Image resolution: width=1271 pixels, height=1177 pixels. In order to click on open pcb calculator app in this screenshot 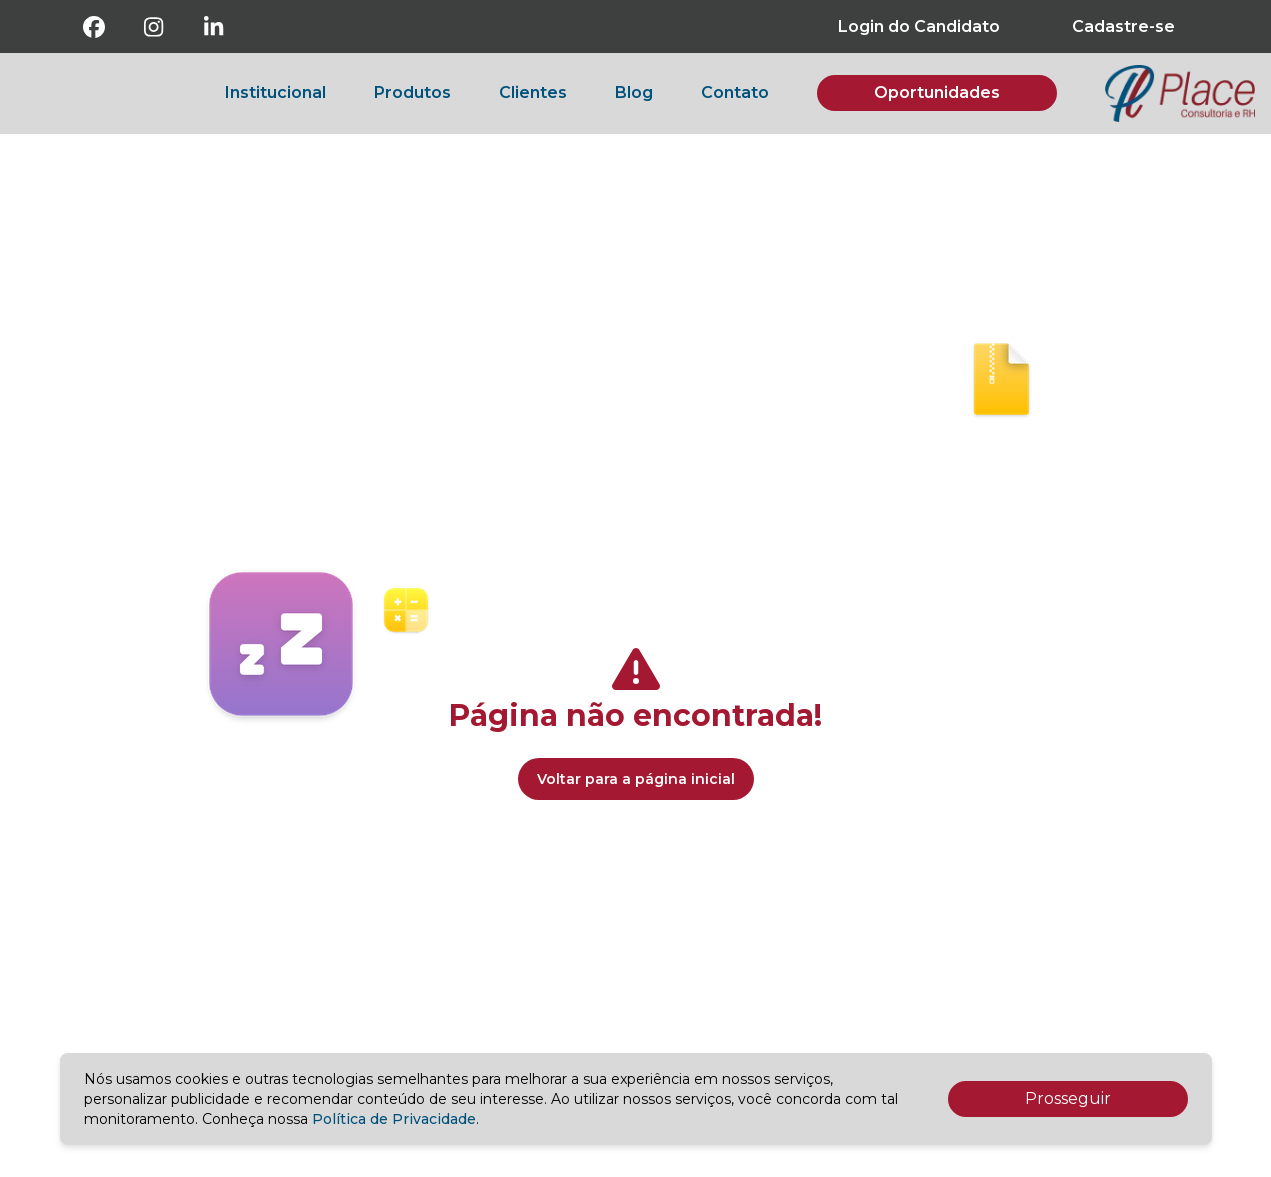, I will do `click(406, 610)`.